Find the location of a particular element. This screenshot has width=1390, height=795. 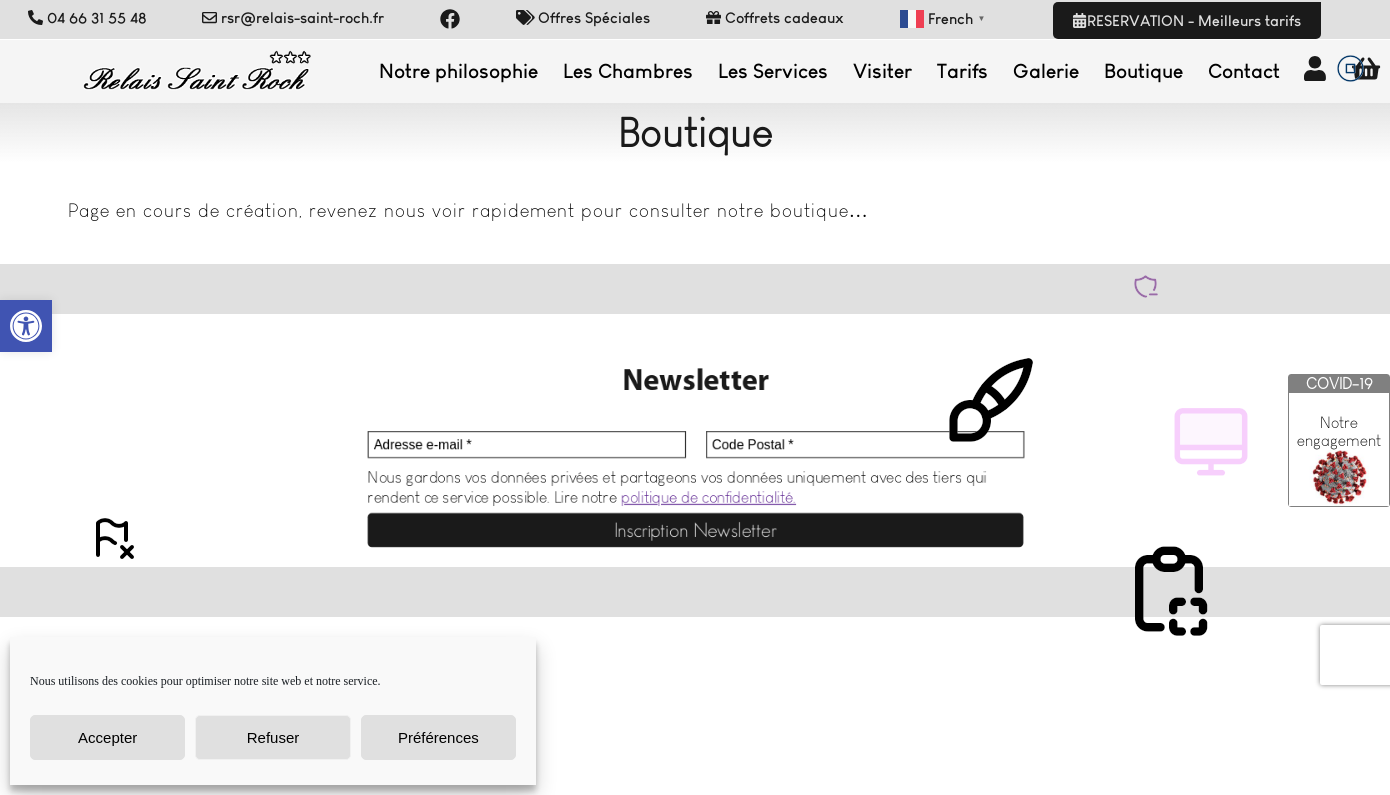

access drawing or painting tools is located at coordinates (991, 400).